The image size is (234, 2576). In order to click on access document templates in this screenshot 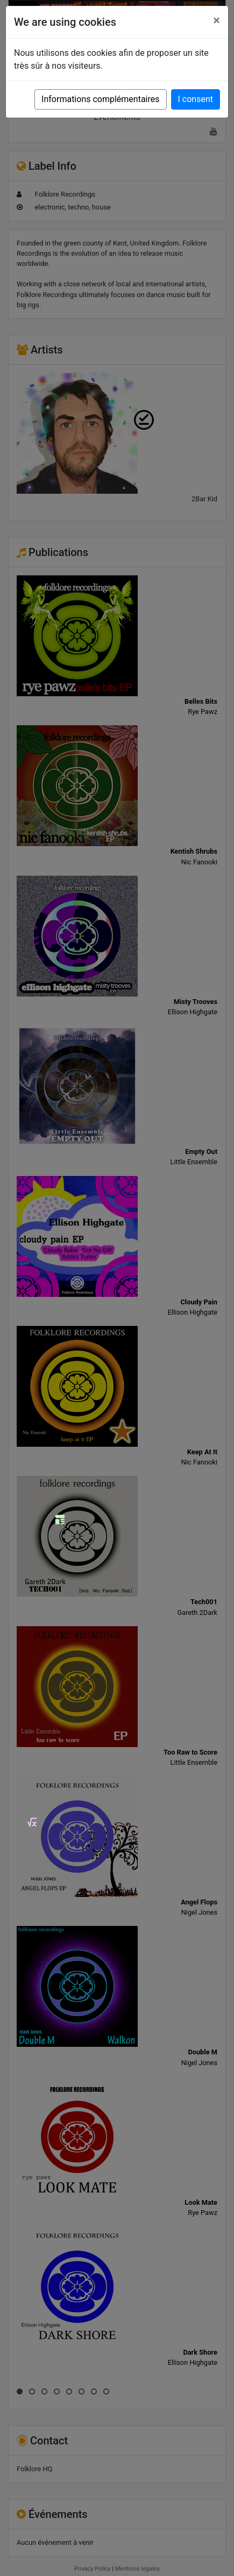, I will do `click(60, 1519)`.